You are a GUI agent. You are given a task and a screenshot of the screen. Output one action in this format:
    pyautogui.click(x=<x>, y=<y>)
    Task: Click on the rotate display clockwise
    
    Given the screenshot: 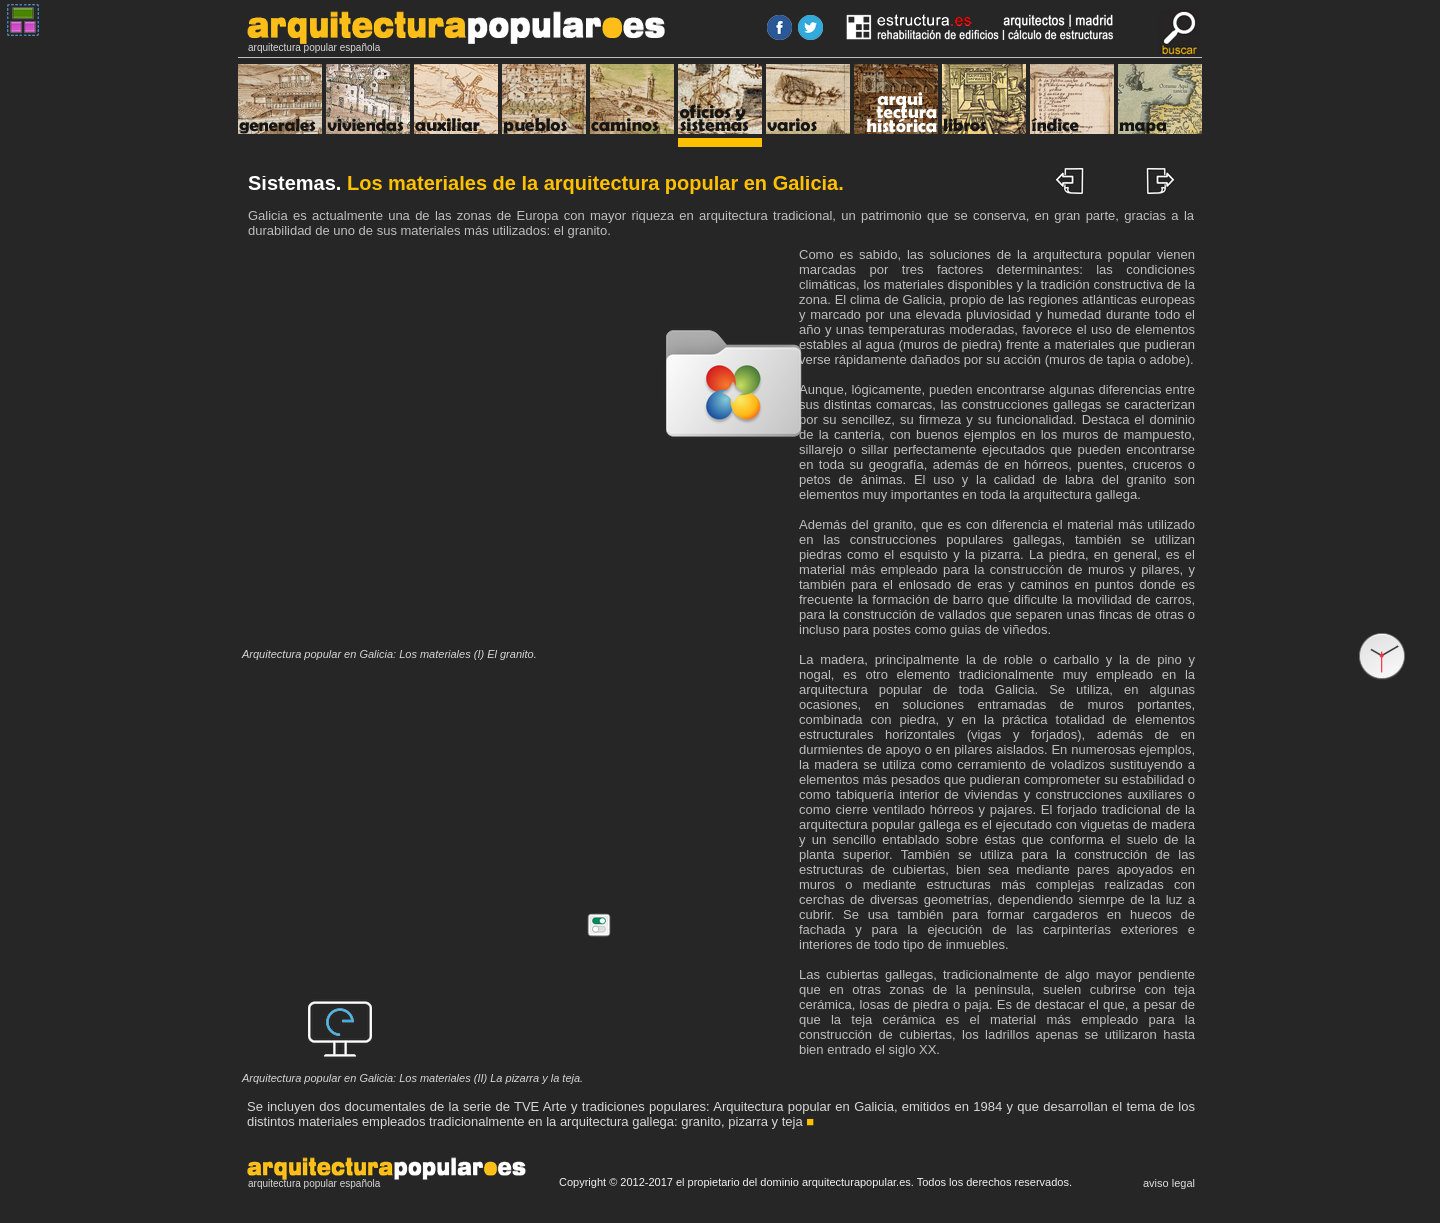 What is the action you would take?
    pyautogui.click(x=340, y=1029)
    